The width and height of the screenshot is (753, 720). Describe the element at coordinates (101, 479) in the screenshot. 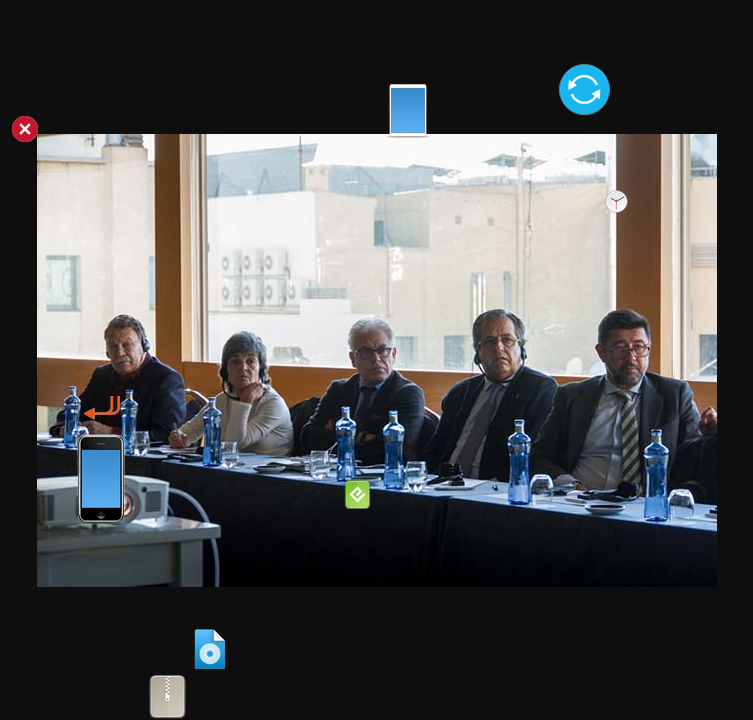

I see `indicates a connected iPhone device` at that location.